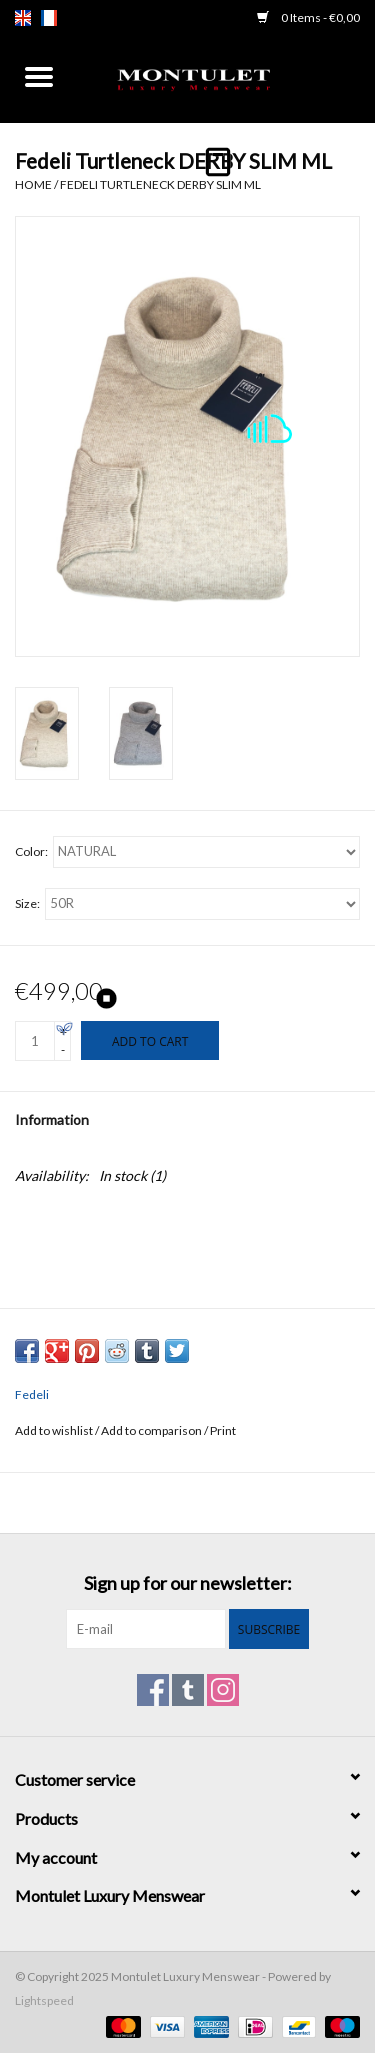 This screenshot has height=2053, width=375. What do you see at coordinates (64, 1028) in the screenshot?
I see `view plant care or gardening features` at bounding box center [64, 1028].